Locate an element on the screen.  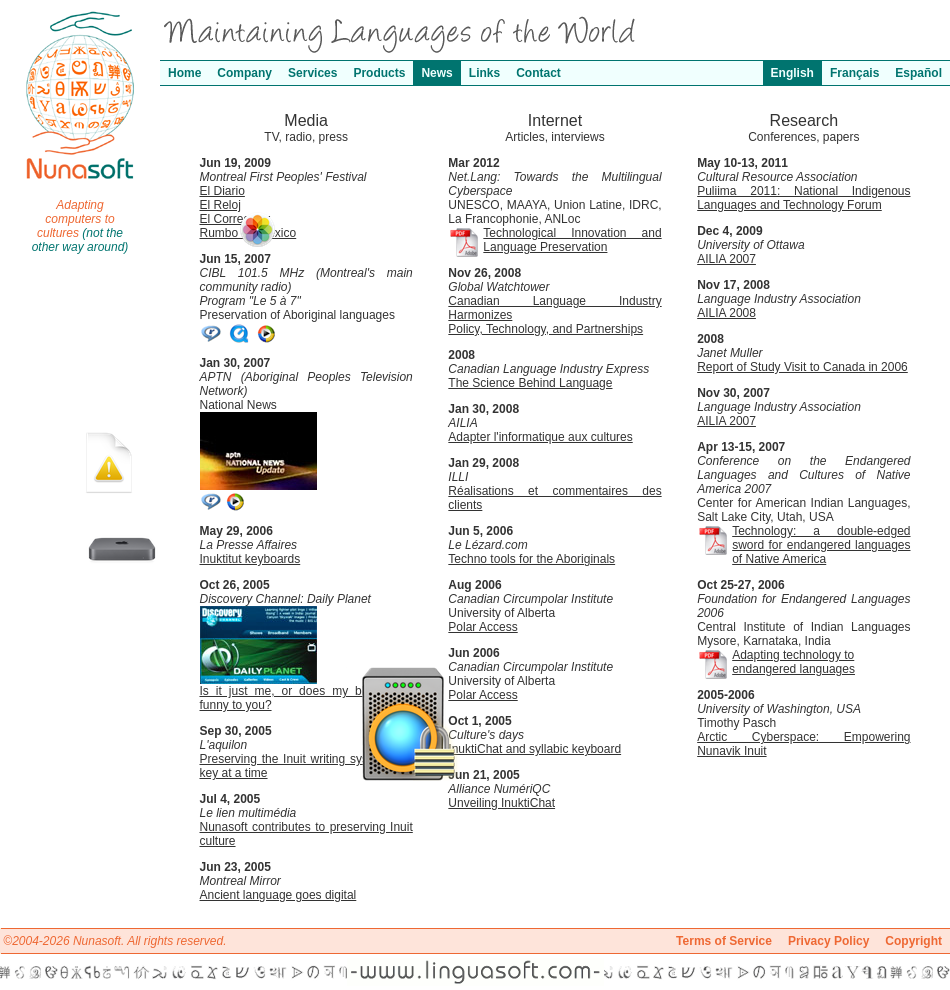
report a problem or issue with a file is located at coordinates (109, 464).